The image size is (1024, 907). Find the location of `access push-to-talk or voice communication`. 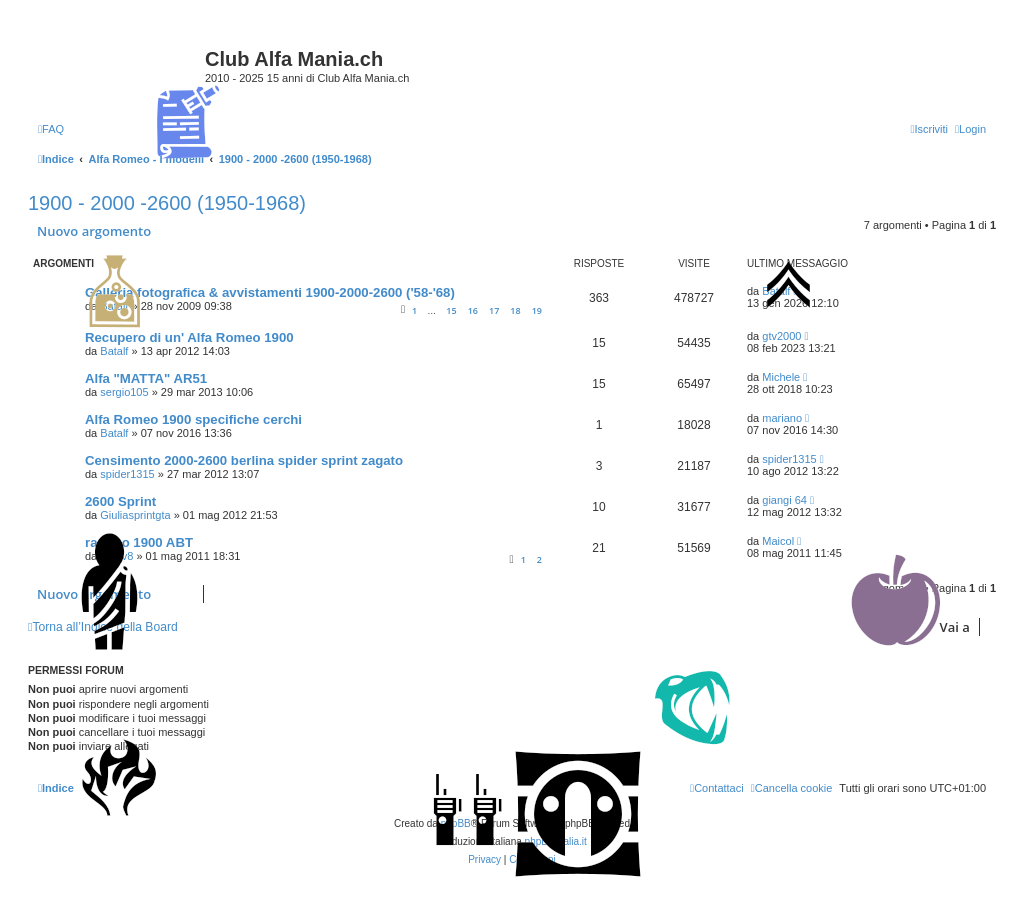

access push-to-talk or voice communication is located at coordinates (465, 809).